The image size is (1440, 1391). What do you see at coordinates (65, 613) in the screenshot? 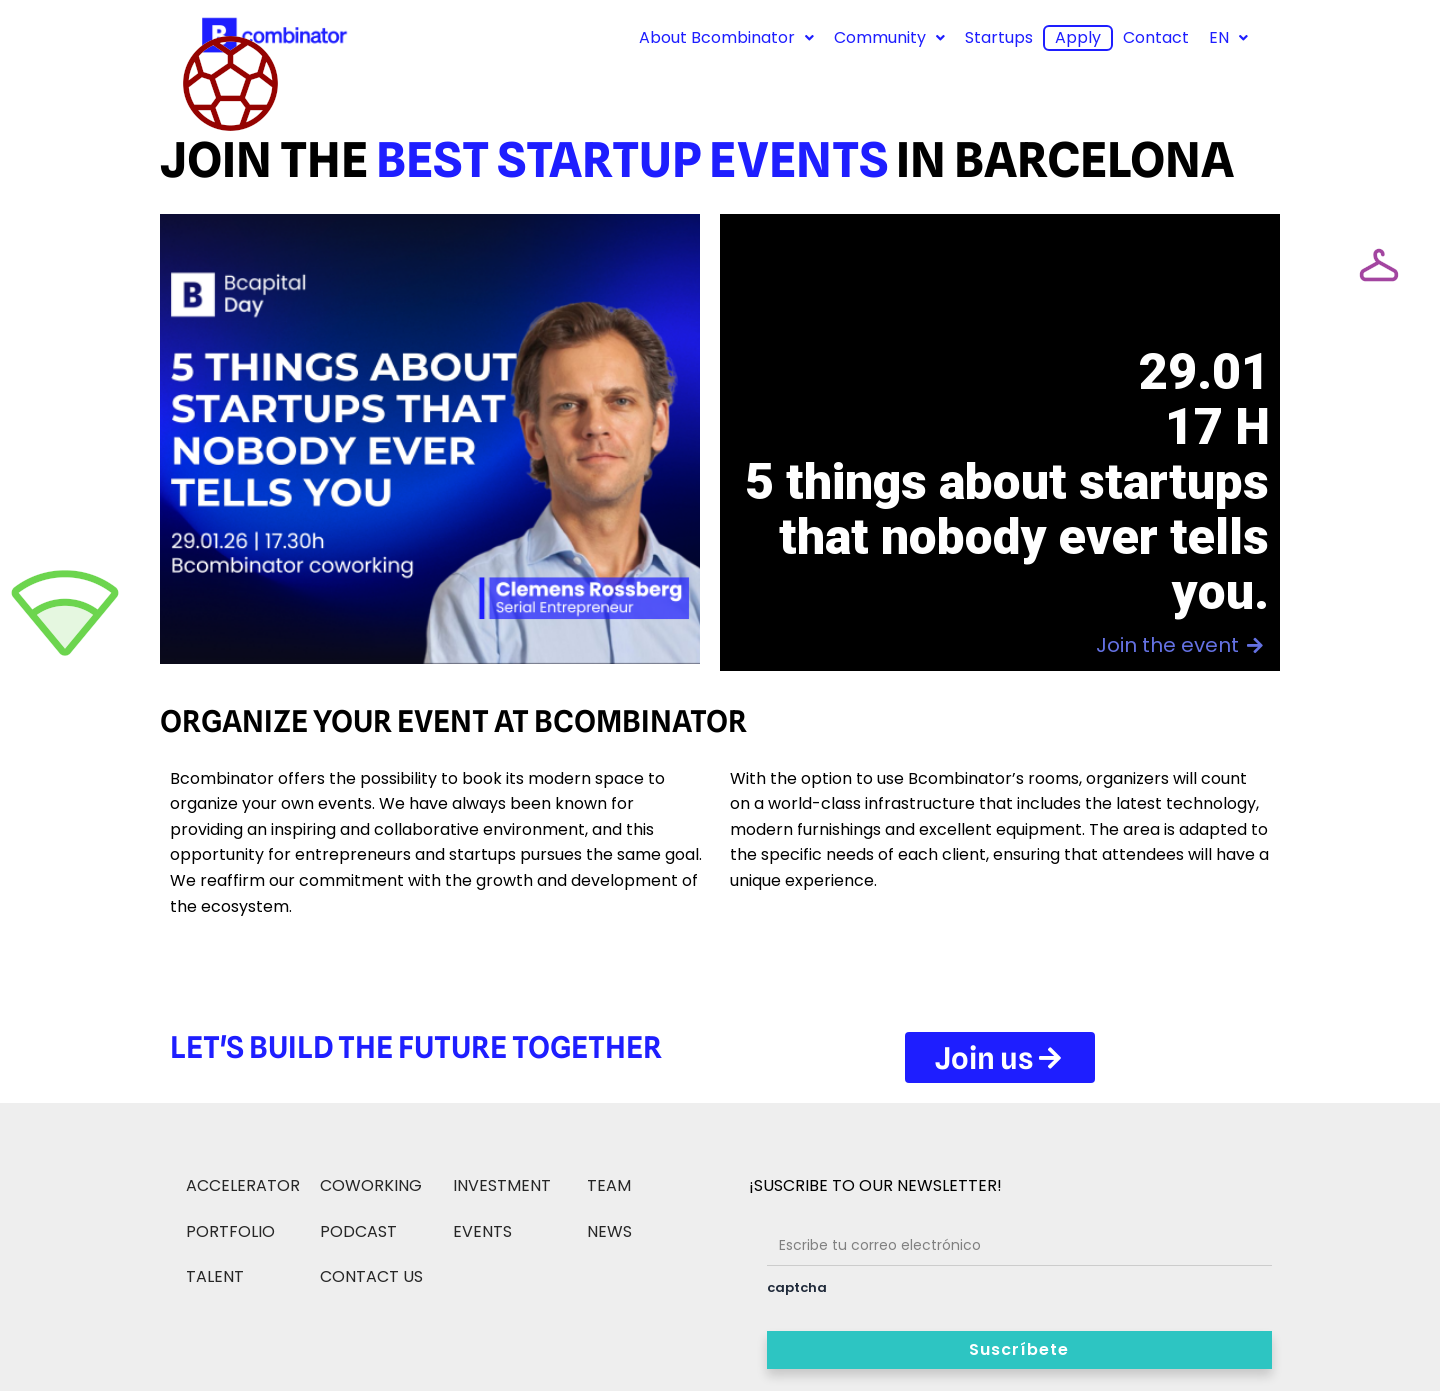
I see `indicates medium wifi signal strength` at bounding box center [65, 613].